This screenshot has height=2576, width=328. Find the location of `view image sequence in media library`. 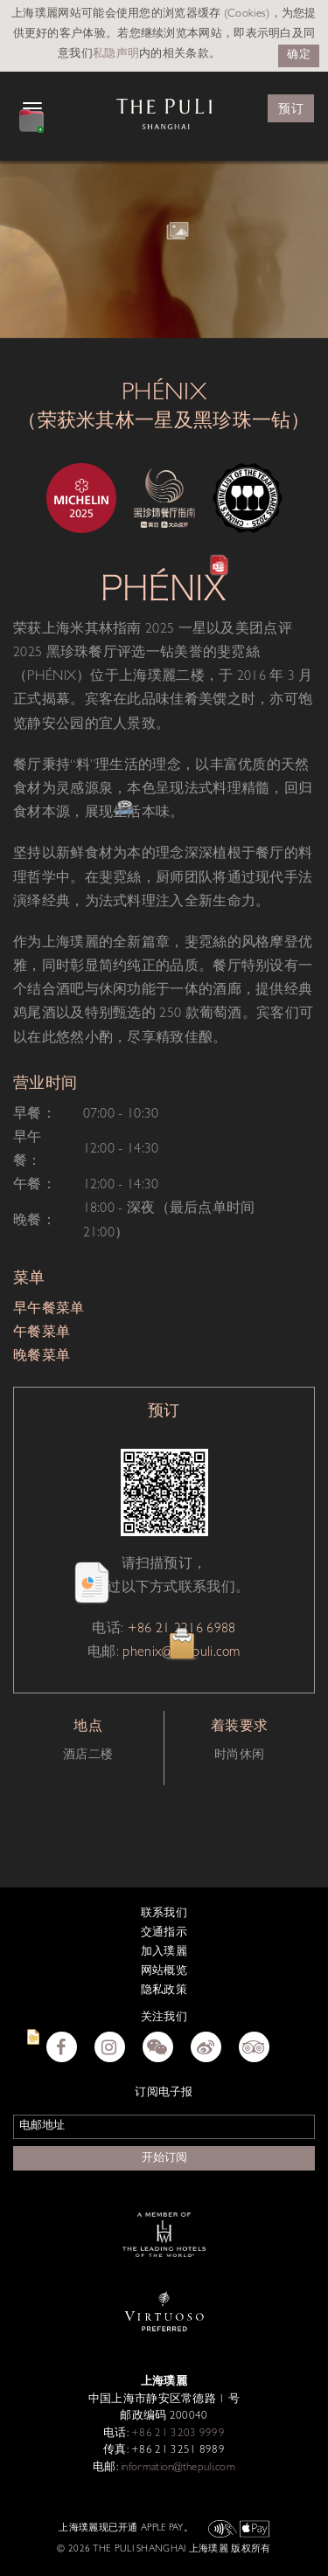

view image sequence in media library is located at coordinates (178, 231).